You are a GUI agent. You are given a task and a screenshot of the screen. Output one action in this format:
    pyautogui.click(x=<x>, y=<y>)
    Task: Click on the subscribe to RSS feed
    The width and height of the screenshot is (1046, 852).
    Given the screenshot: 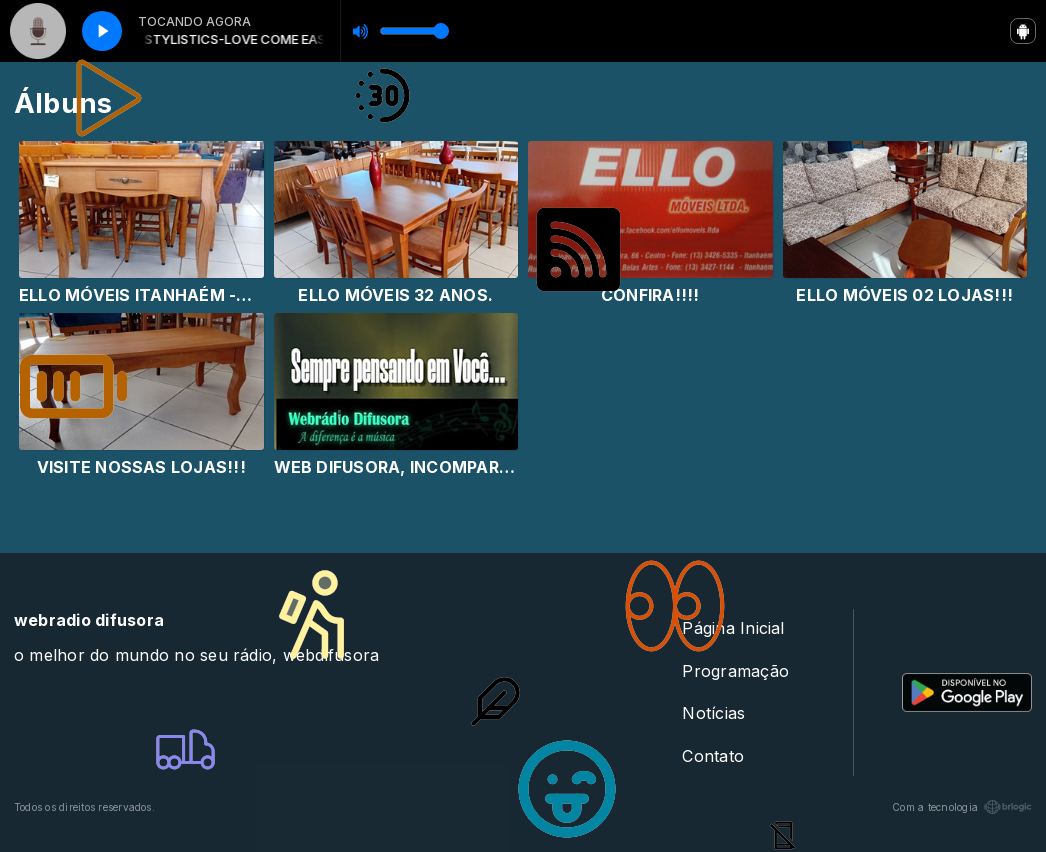 What is the action you would take?
    pyautogui.click(x=578, y=249)
    